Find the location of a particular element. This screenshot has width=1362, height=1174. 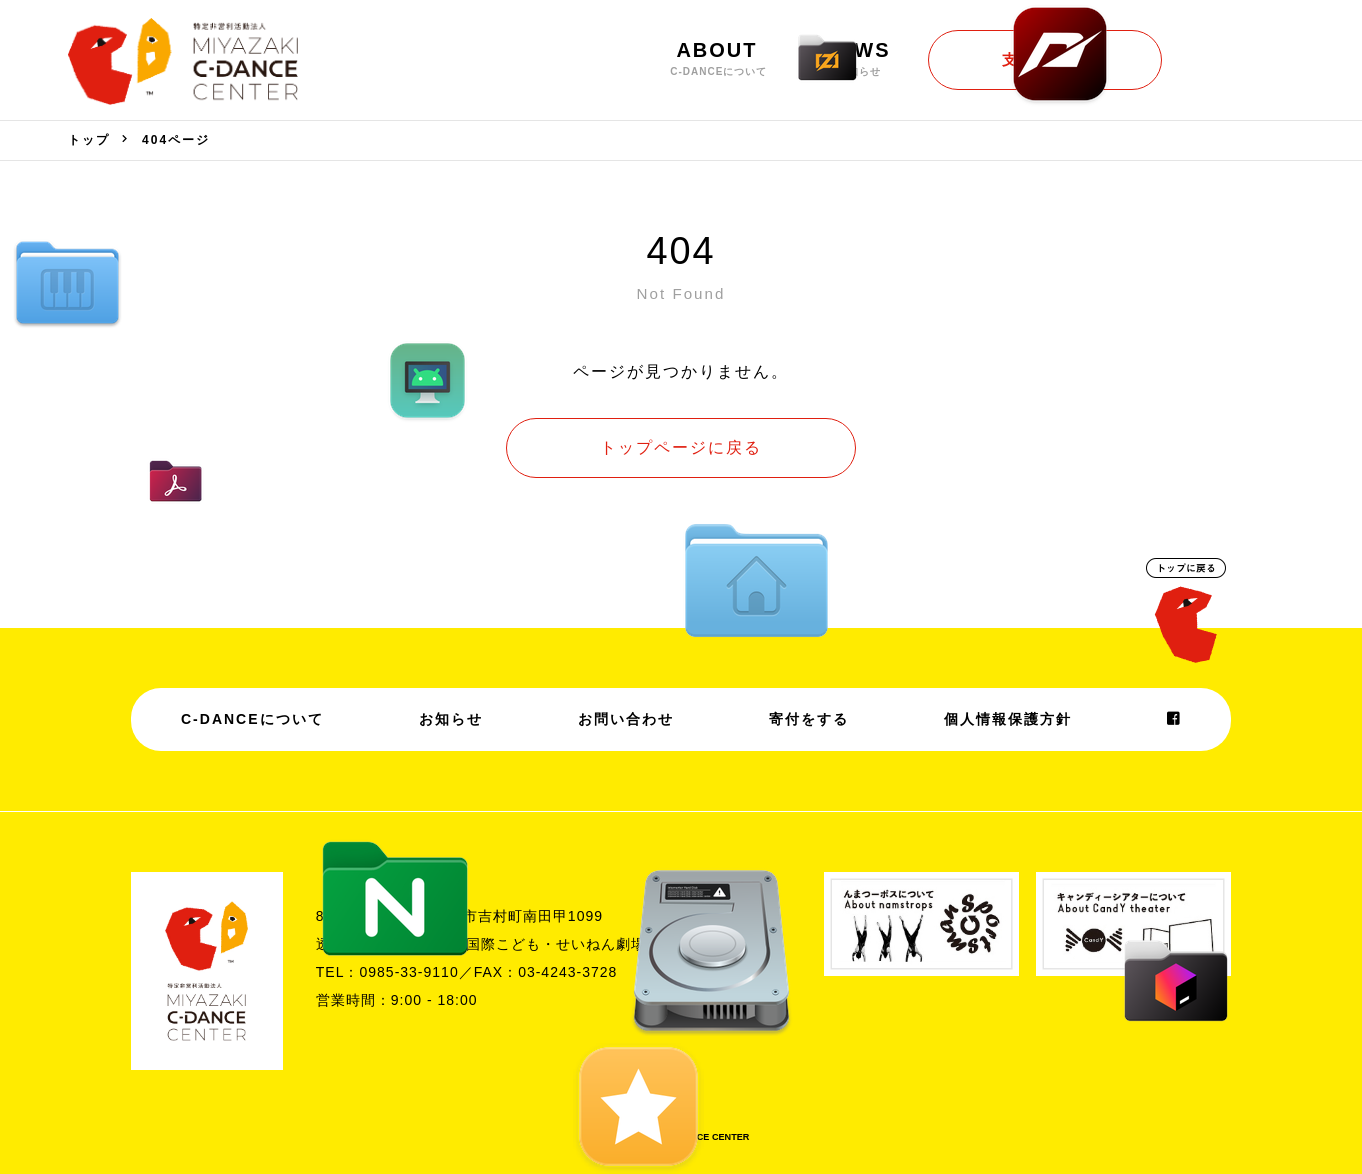

open folder containing JetBrains Toolbox projects is located at coordinates (1175, 983).